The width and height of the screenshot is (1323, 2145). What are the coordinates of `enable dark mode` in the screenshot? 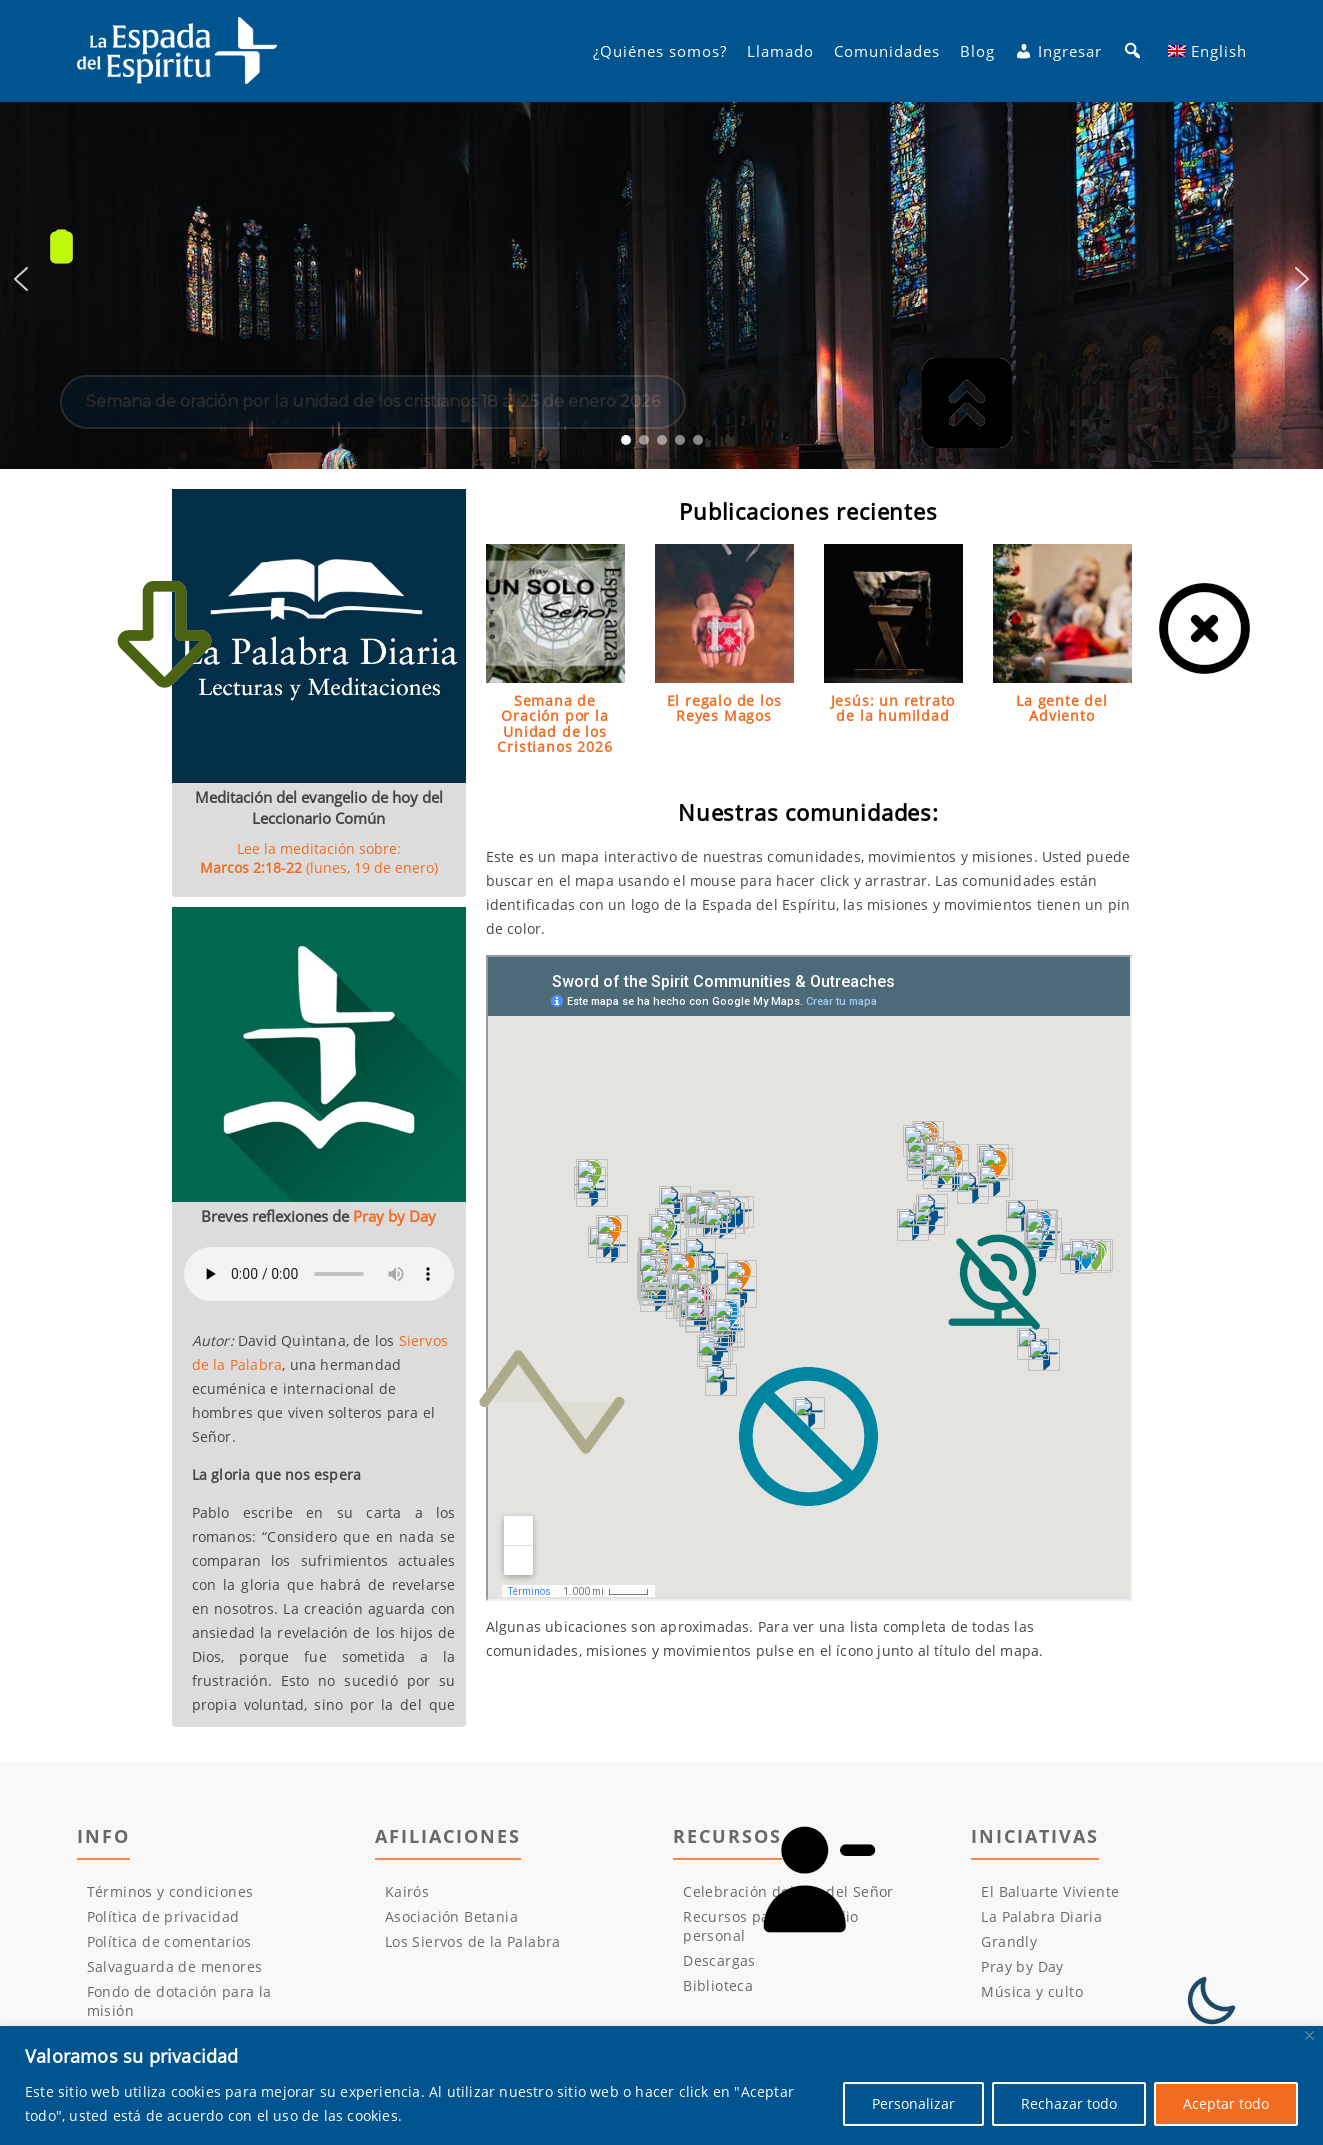 It's located at (1211, 2000).